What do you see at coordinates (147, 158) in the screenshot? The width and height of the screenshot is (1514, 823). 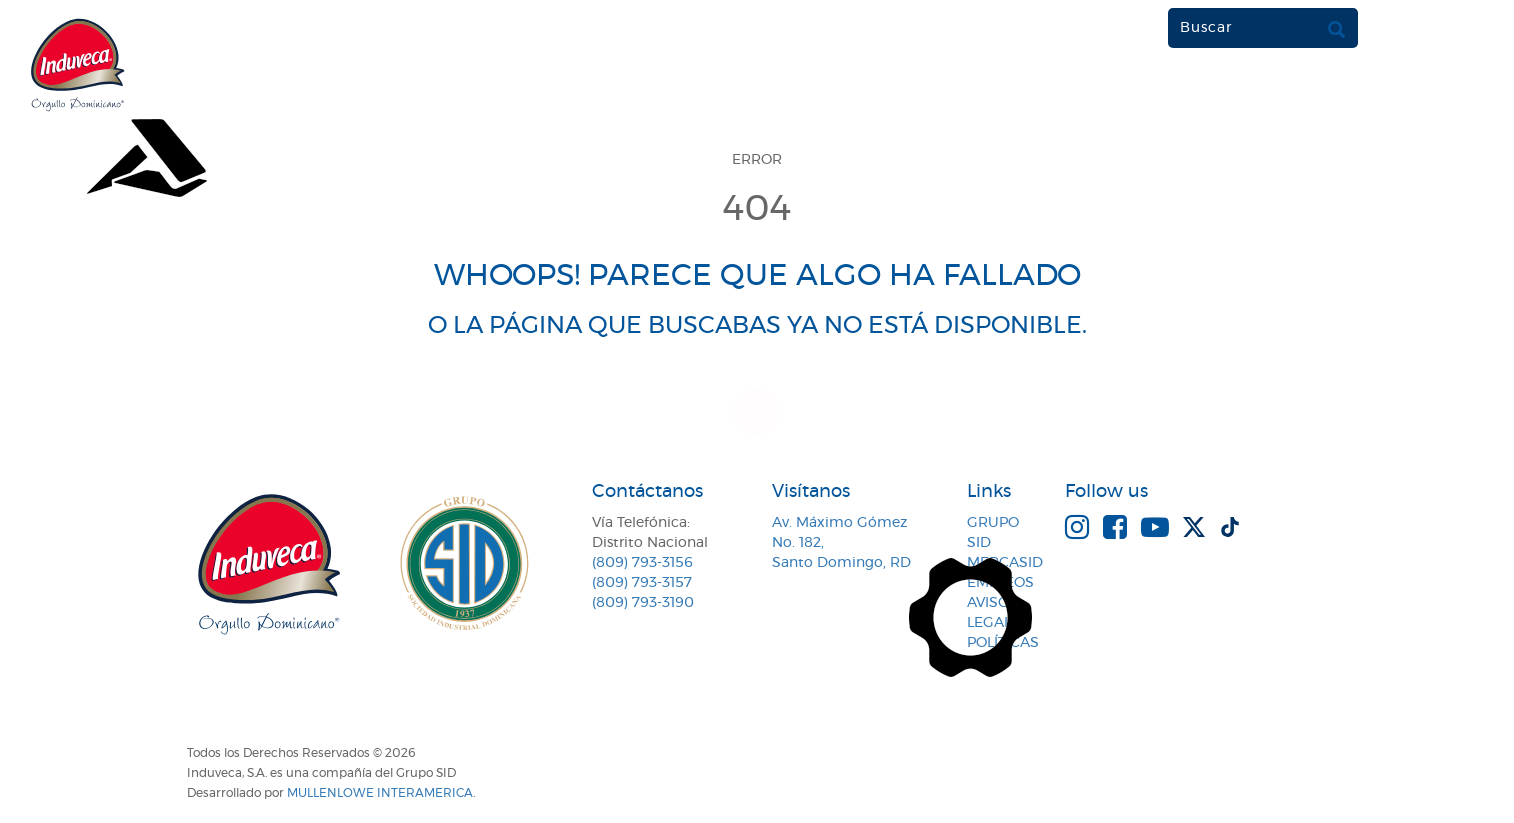 I see `accusoft company logo` at bounding box center [147, 158].